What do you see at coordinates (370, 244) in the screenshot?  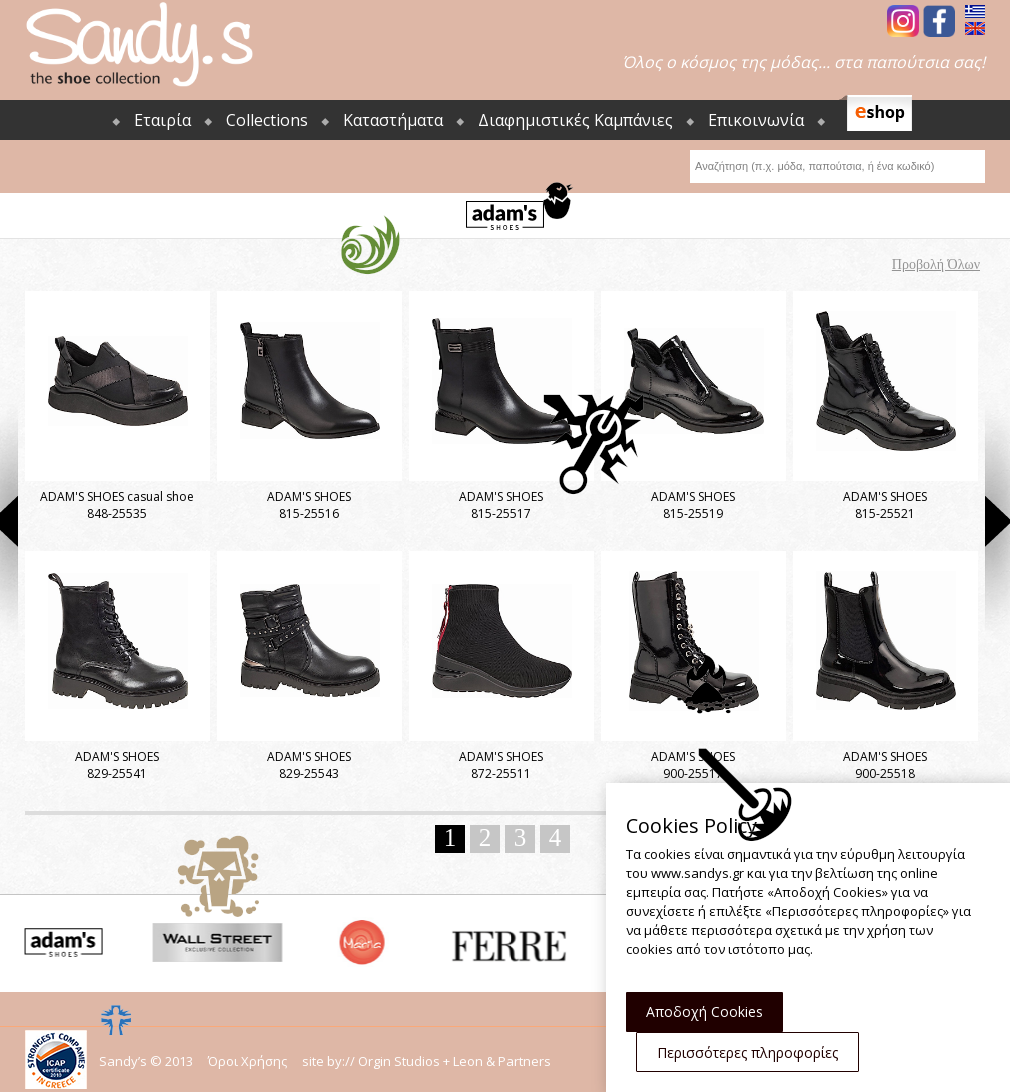 I see `indicates a fire or flame spell with spin effect in a game` at bounding box center [370, 244].